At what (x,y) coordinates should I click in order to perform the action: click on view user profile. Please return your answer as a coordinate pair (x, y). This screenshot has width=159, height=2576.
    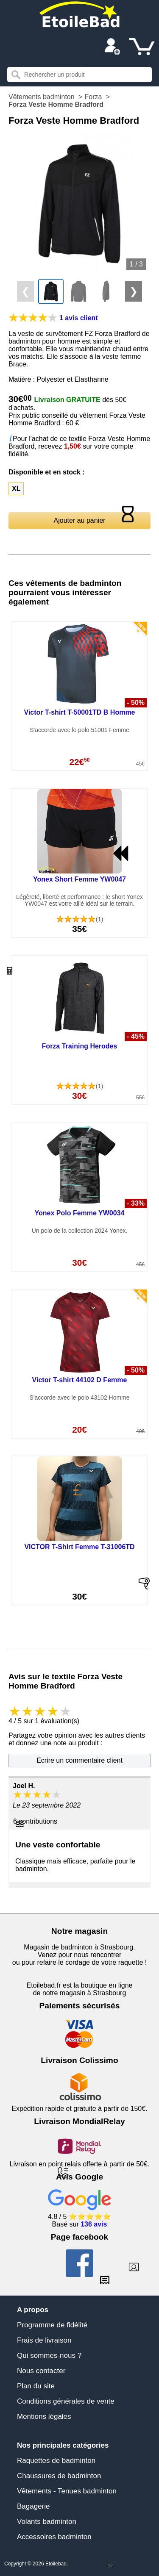
    Looking at the image, I should click on (134, 2267).